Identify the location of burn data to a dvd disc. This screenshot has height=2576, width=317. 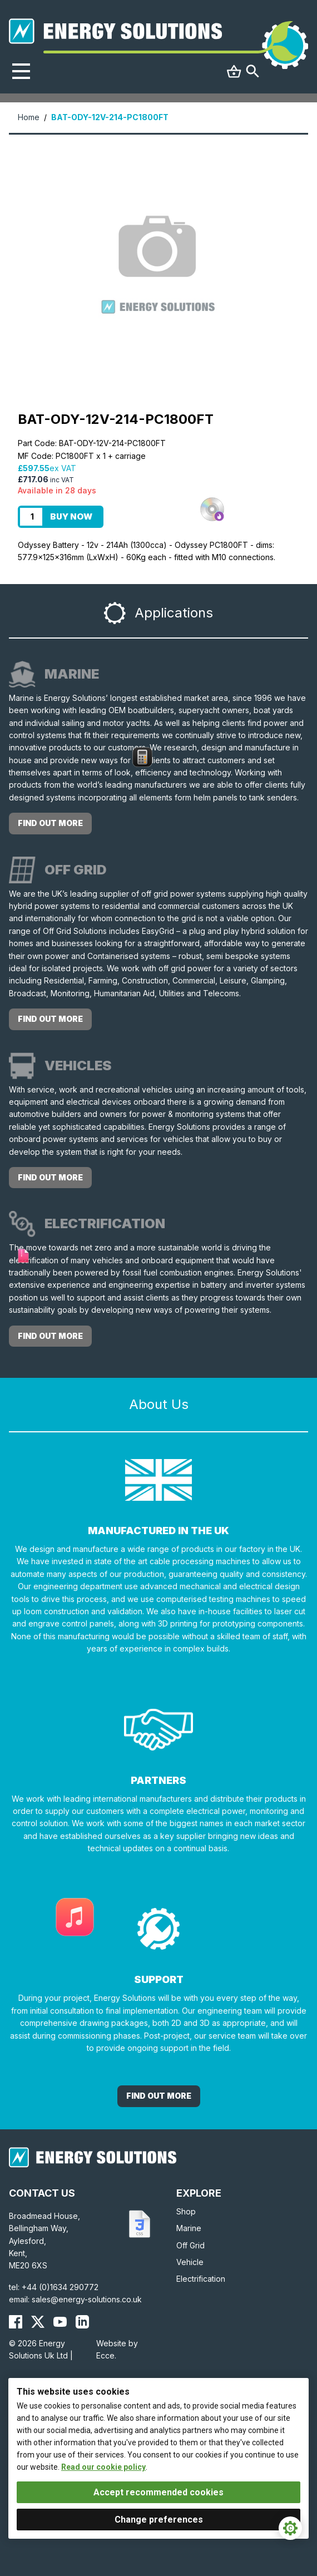
(212, 509).